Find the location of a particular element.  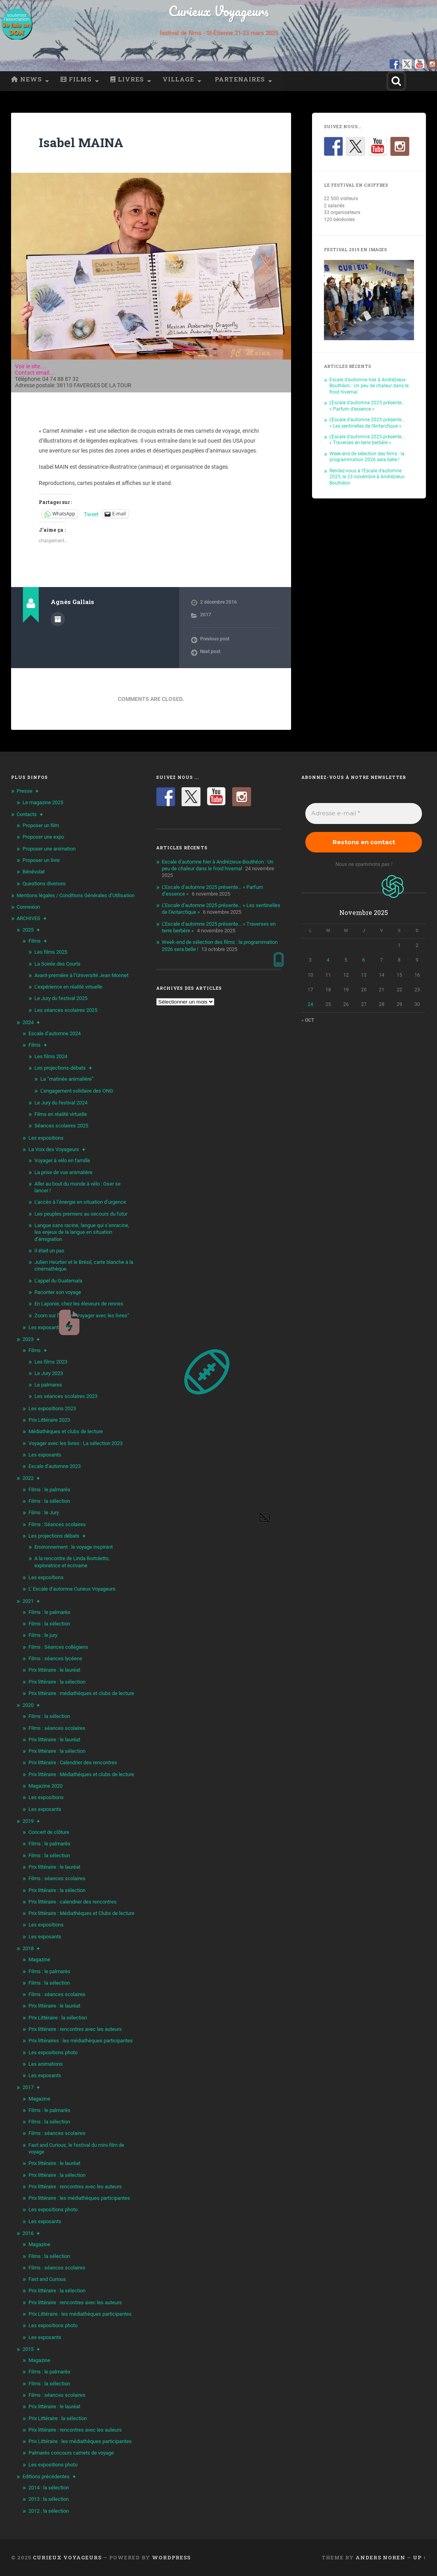

payment method disabled or unavailable is located at coordinates (265, 1517).